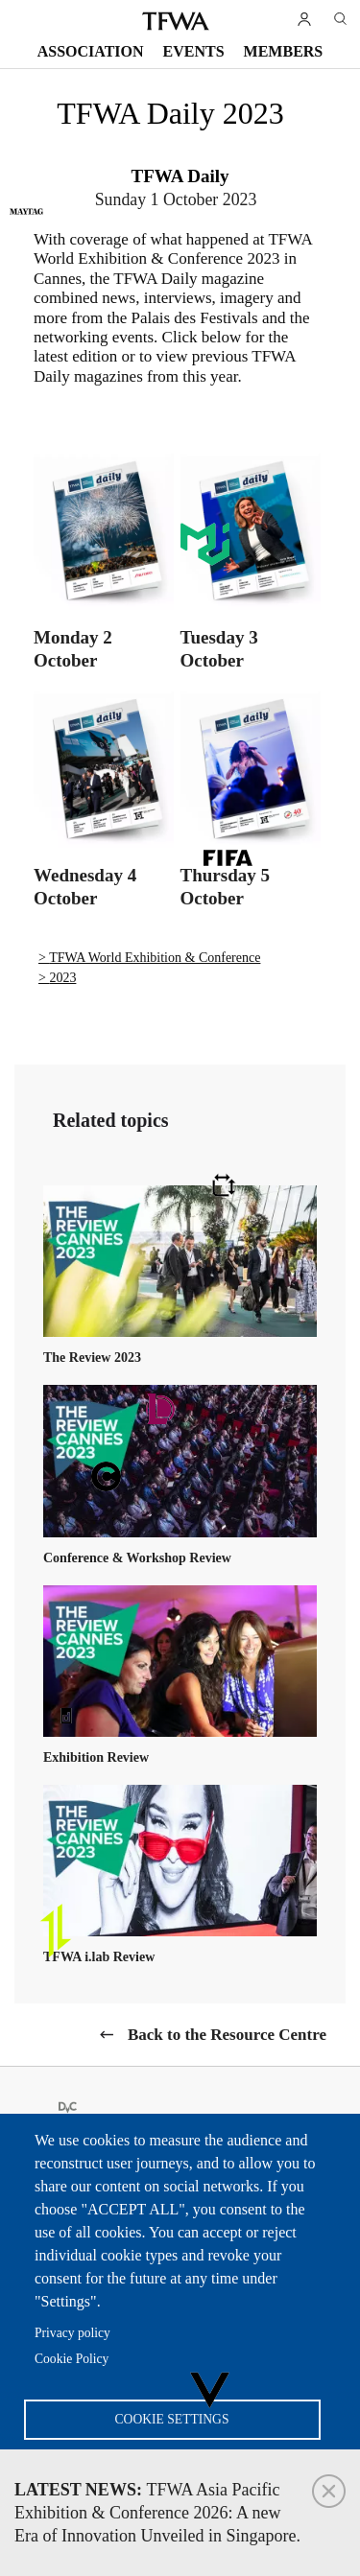  What do you see at coordinates (204, 544) in the screenshot?
I see `MUI (Material UI) brand logo` at bounding box center [204, 544].